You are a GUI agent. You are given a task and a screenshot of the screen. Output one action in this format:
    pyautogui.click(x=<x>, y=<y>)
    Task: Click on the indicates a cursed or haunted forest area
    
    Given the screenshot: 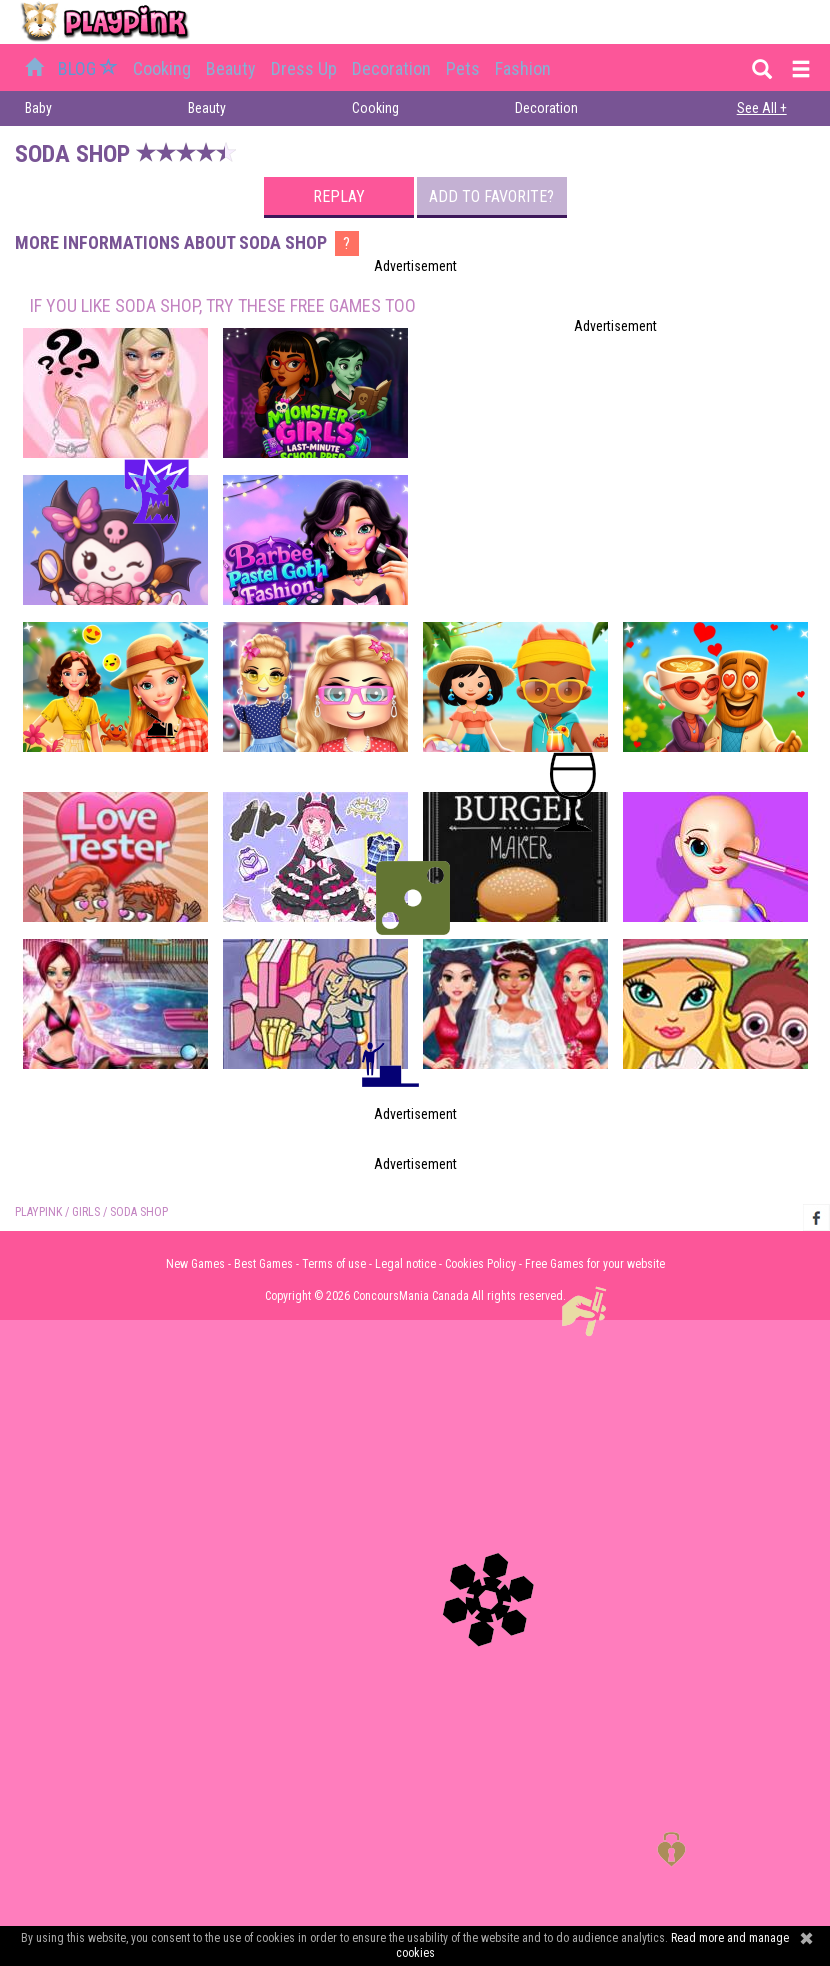 What is the action you would take?
    pyautogui.click(x=156, y=491)
    